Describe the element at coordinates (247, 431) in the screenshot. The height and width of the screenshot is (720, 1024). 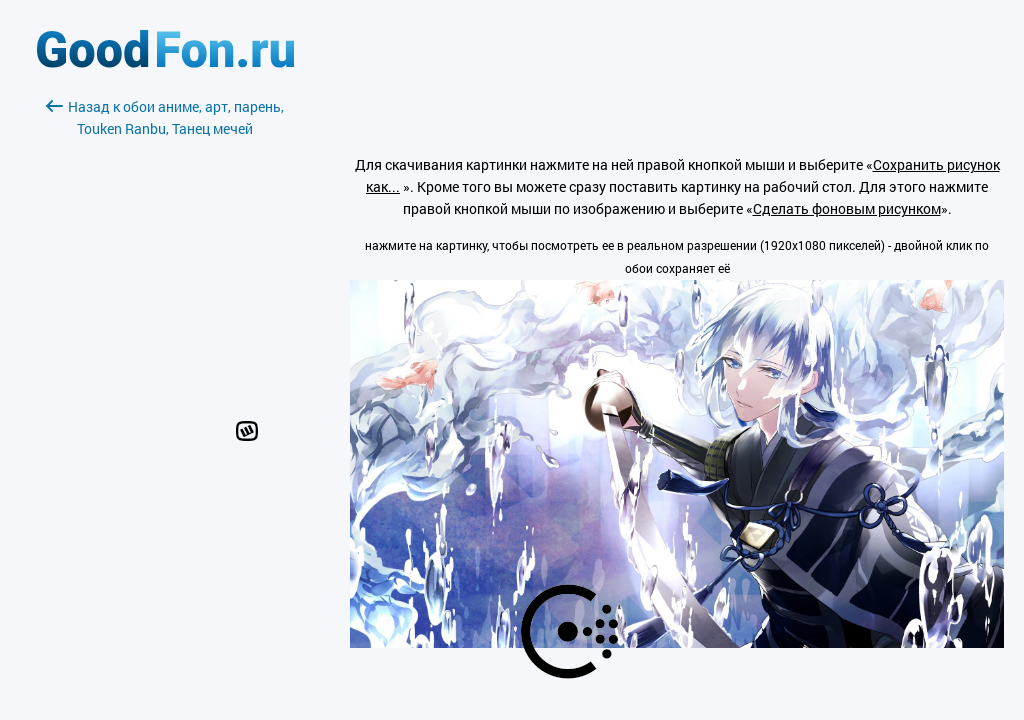
I see `open the Wykop app` at that location.